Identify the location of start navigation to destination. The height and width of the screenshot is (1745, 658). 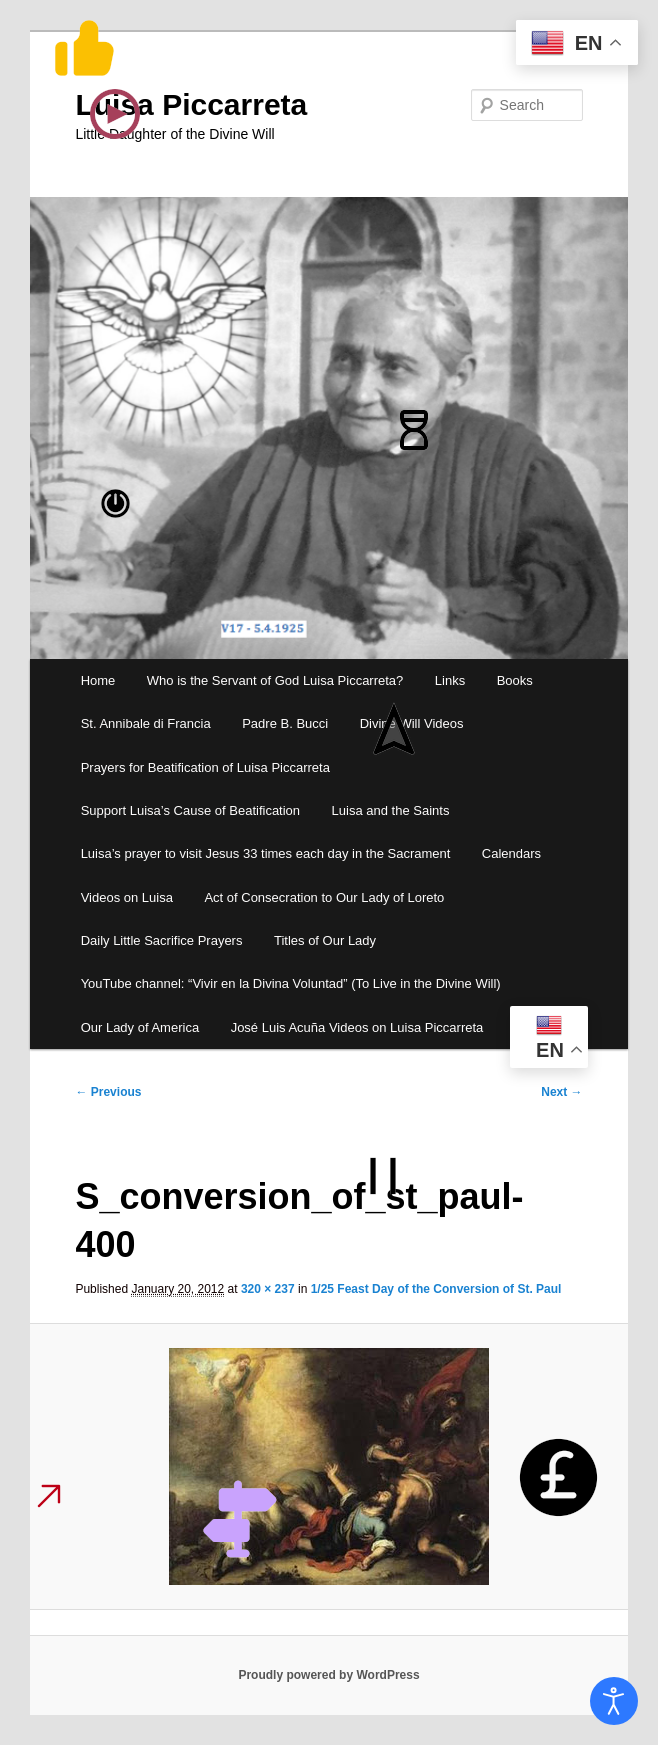
(394, 730).